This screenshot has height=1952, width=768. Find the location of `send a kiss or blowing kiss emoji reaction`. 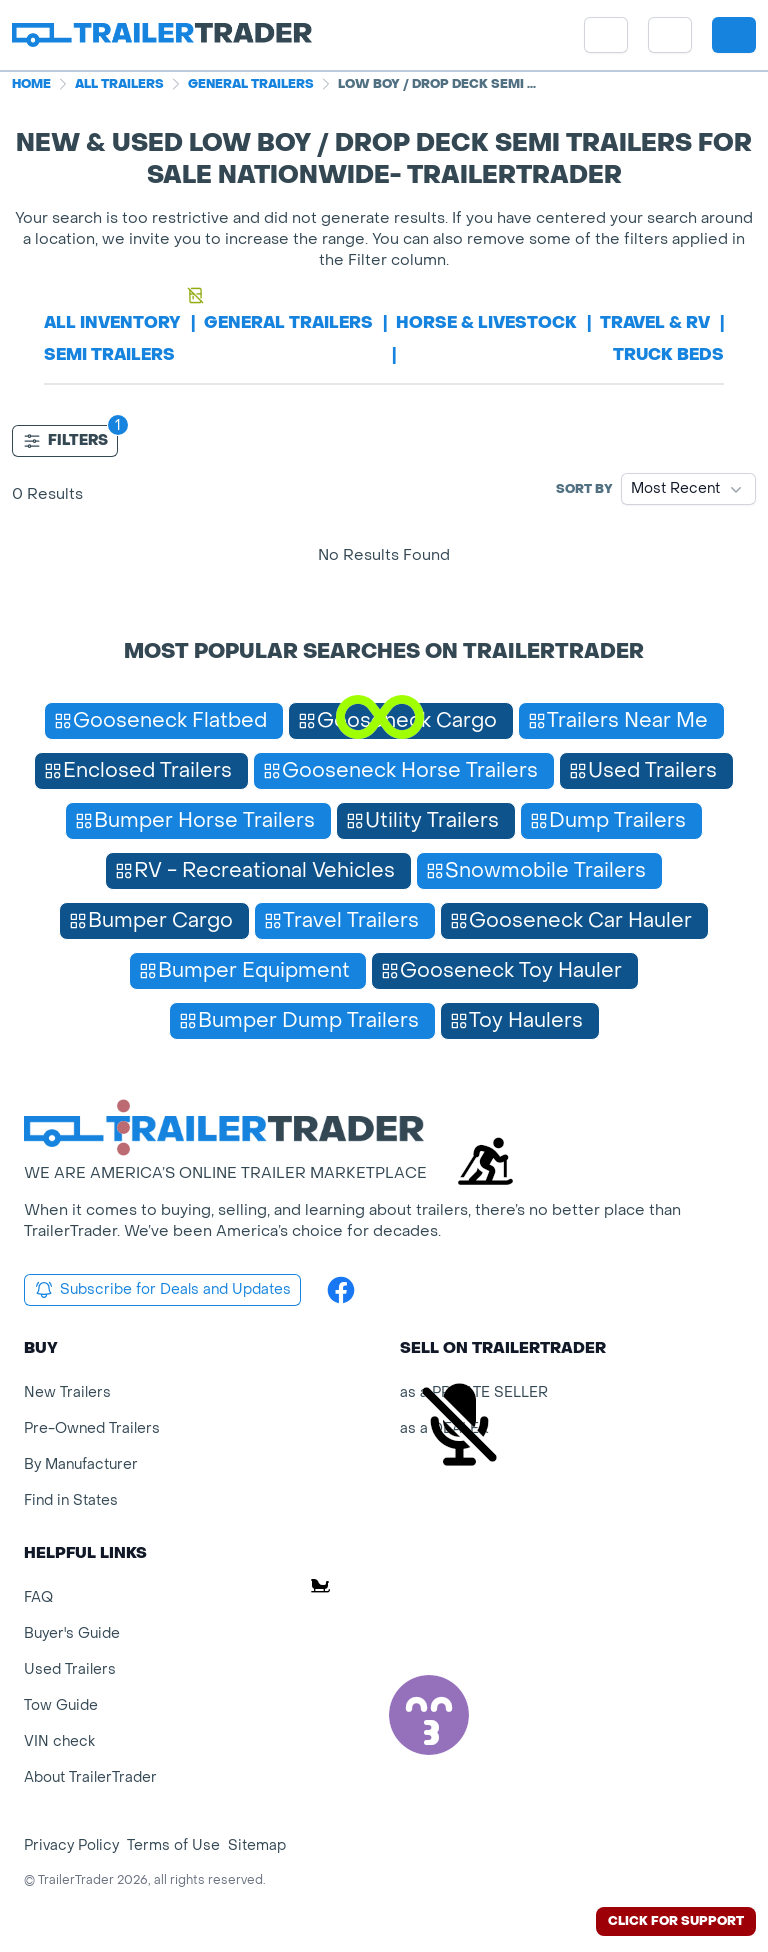

send a kiss or blowing kiss emoji reaction is located at coordinates (429, 1715).